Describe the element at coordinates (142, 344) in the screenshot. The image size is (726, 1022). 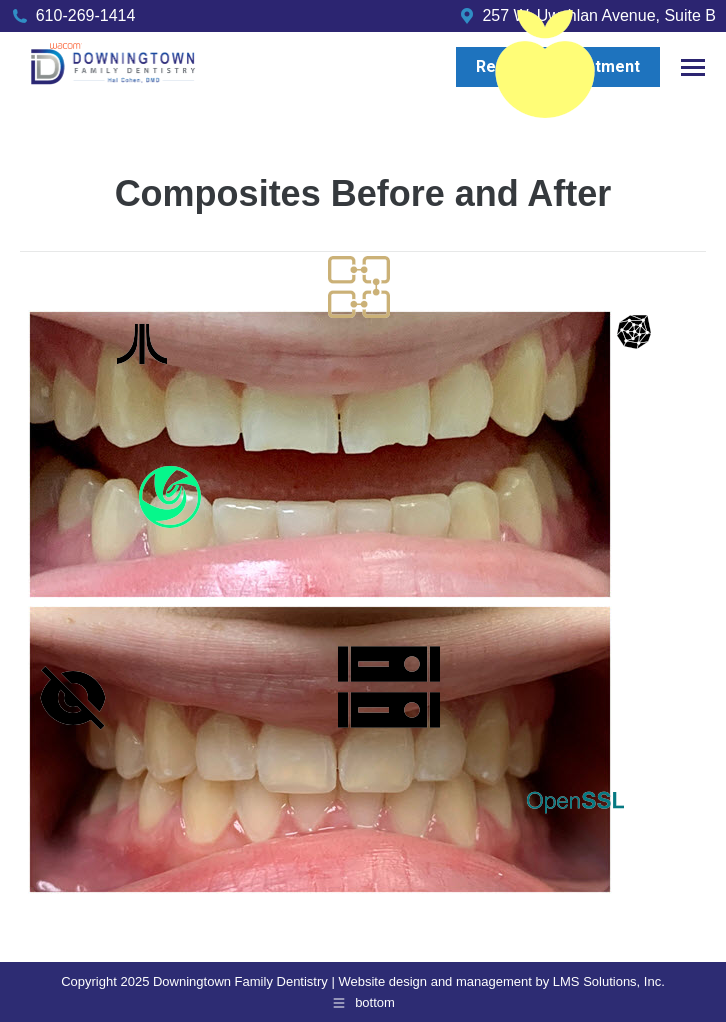
I see `Atari brand logo` at that location.